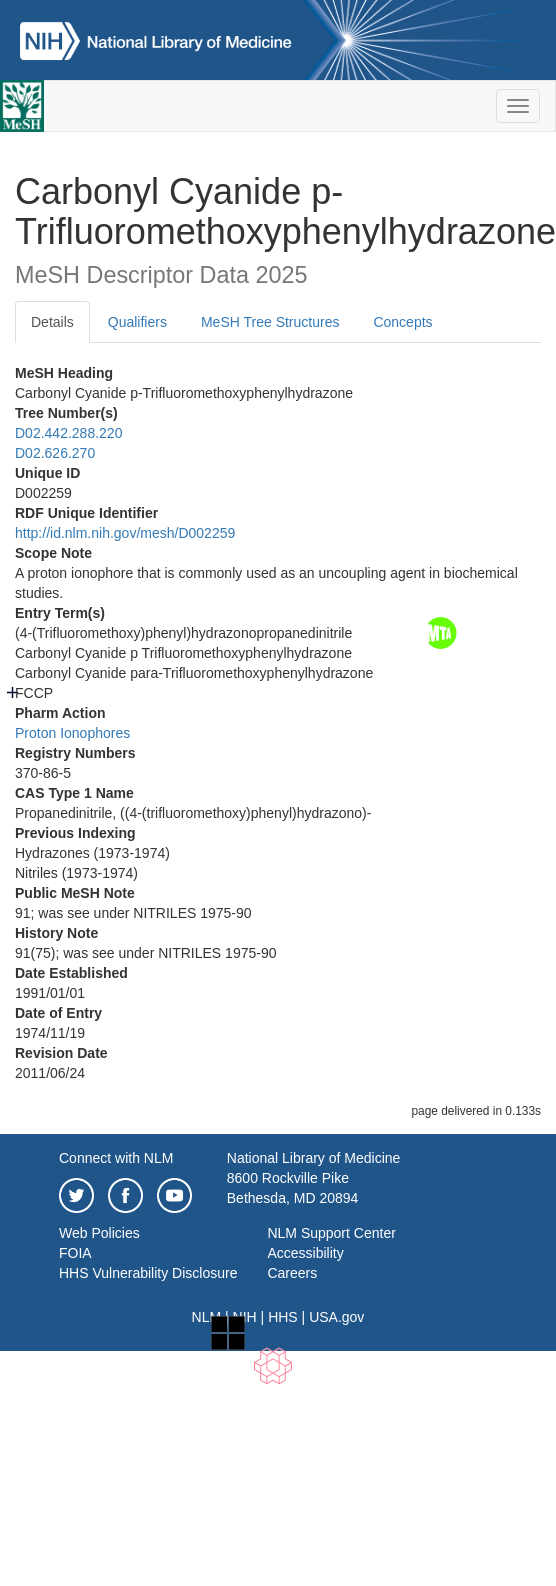 Image resolution: width=556 pixels, height=1586 pixels. What do you see at coordinates (442, 633) in the screenshot?
I see `Metropolitan Transportation Authority (MTA) logo` at bounding box center [442, 633].